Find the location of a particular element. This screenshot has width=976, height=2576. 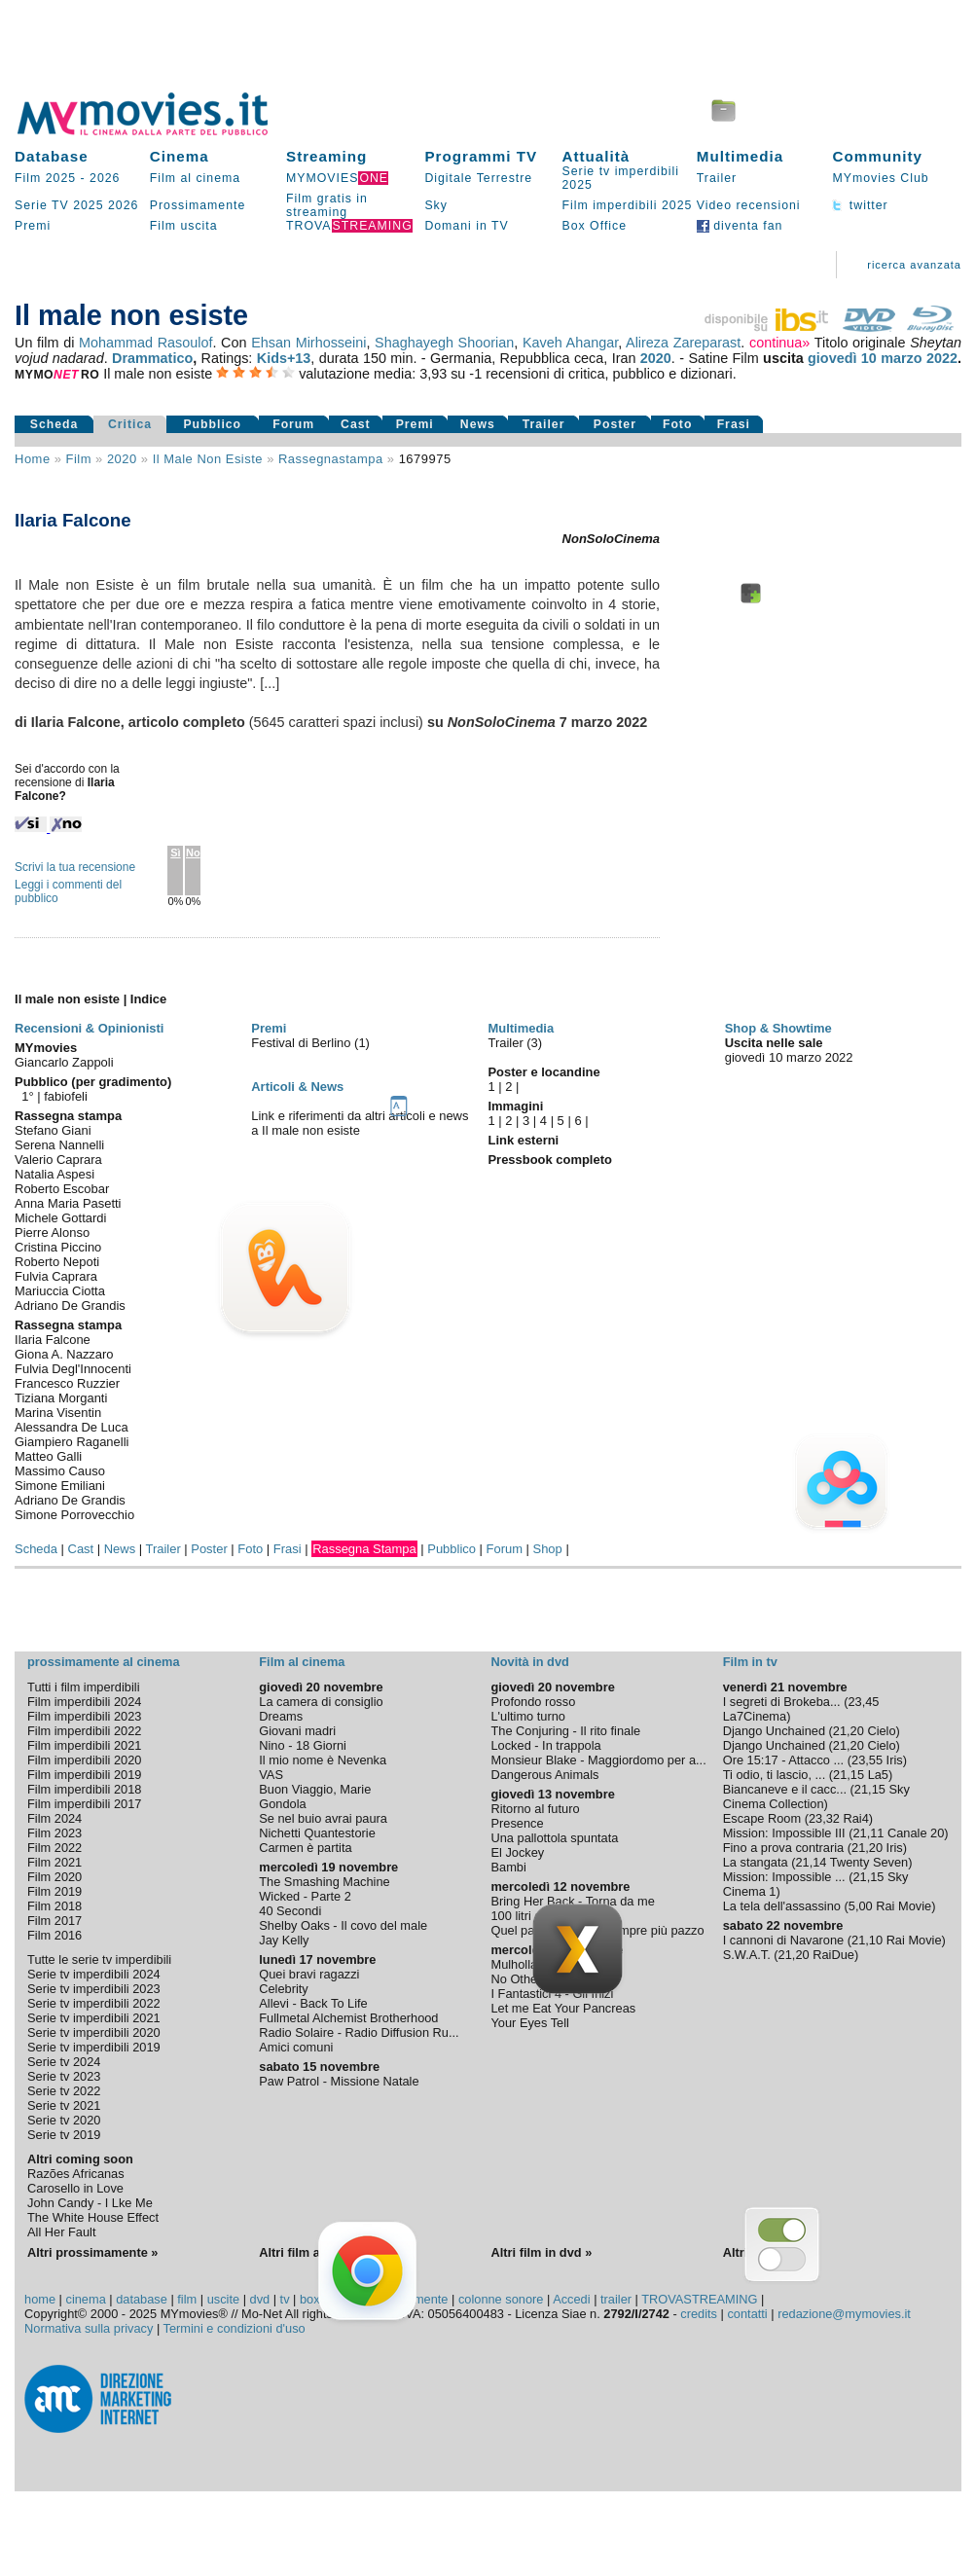

launch gnome nibbles snake game is located at coordinates (285, 1268).